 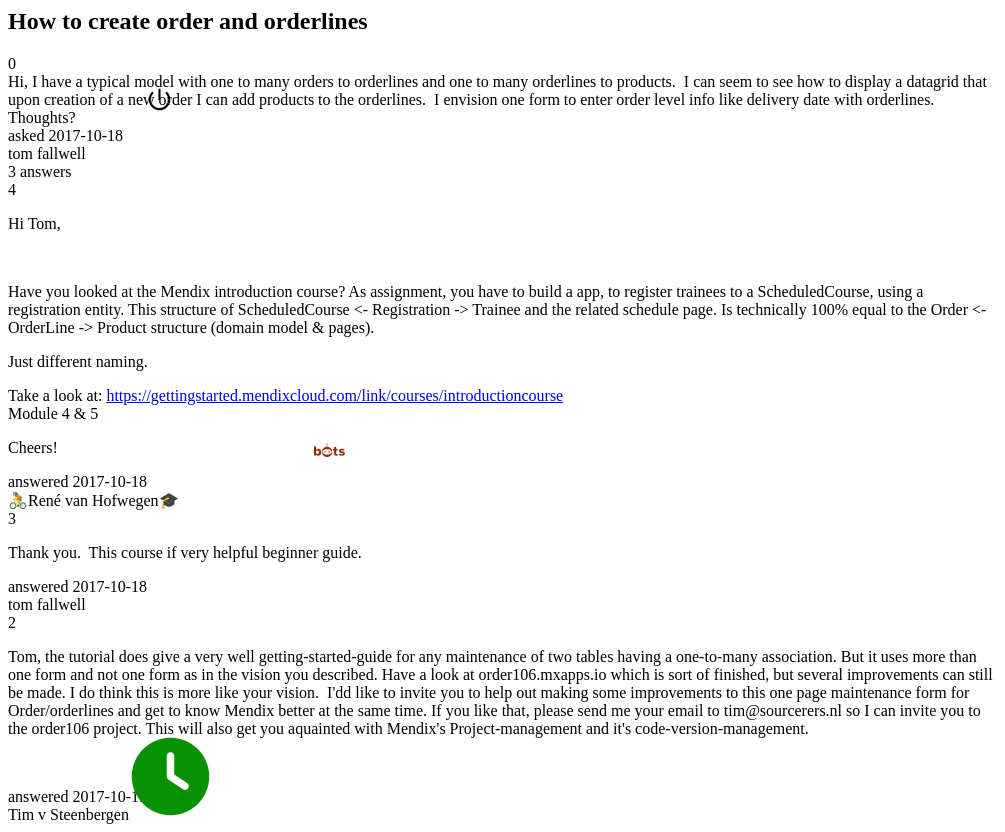 I want to click on bots platform logo, so click(x=329, y=451).